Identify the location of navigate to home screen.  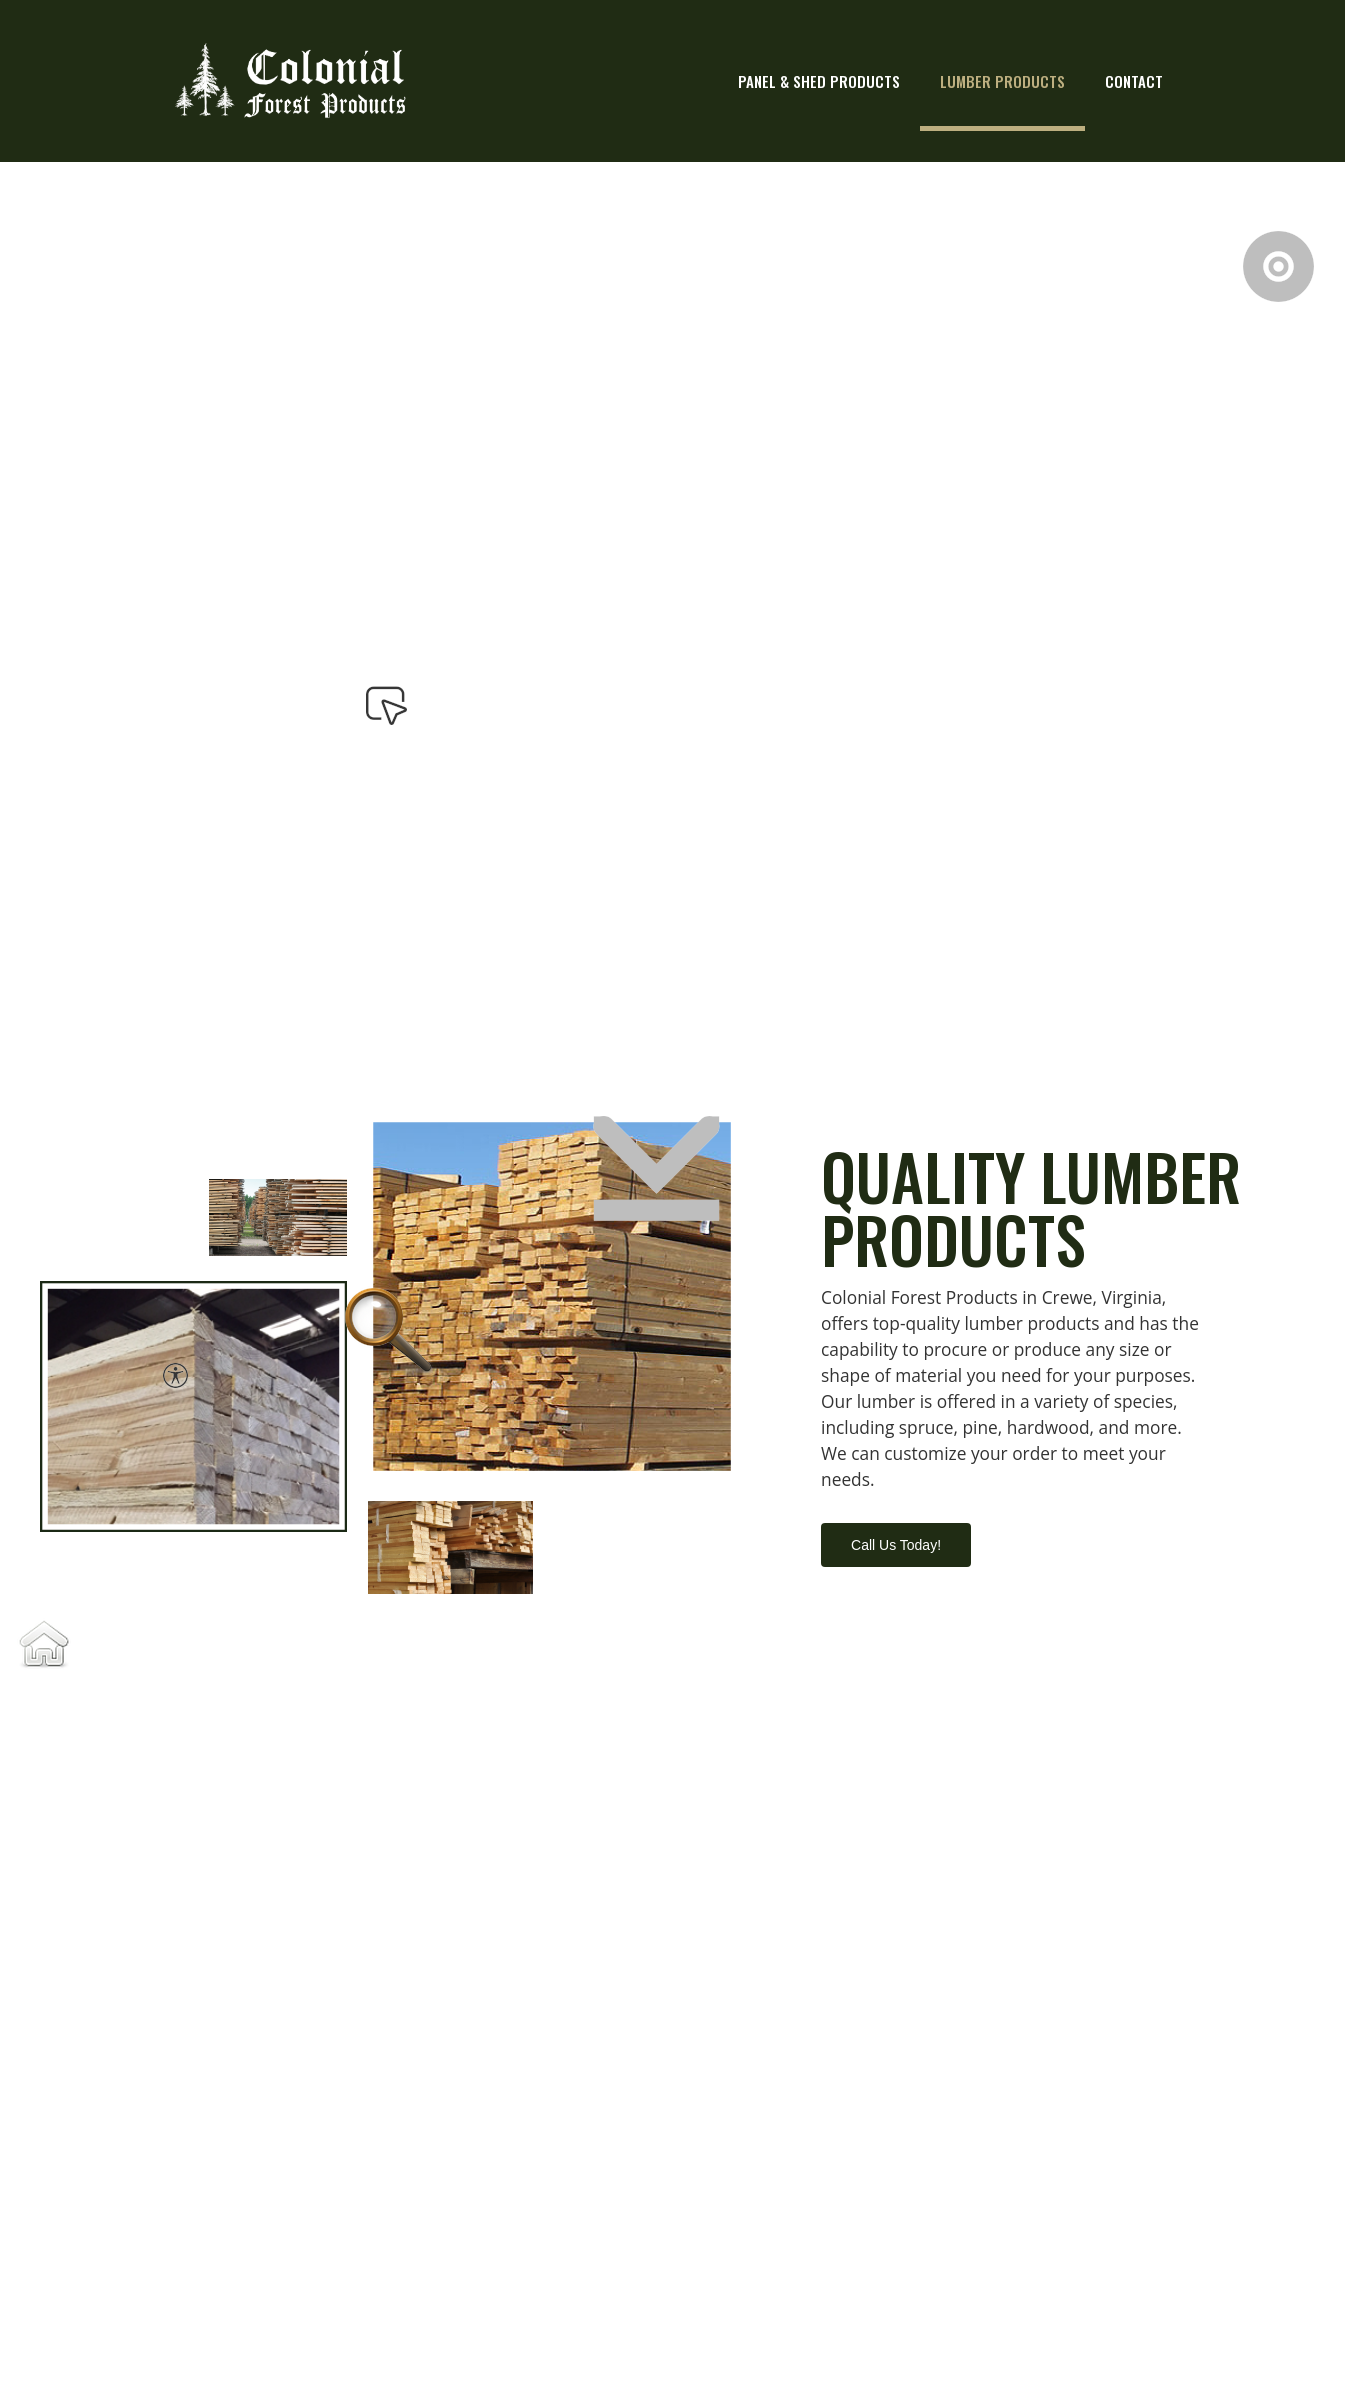
(43, 1643).